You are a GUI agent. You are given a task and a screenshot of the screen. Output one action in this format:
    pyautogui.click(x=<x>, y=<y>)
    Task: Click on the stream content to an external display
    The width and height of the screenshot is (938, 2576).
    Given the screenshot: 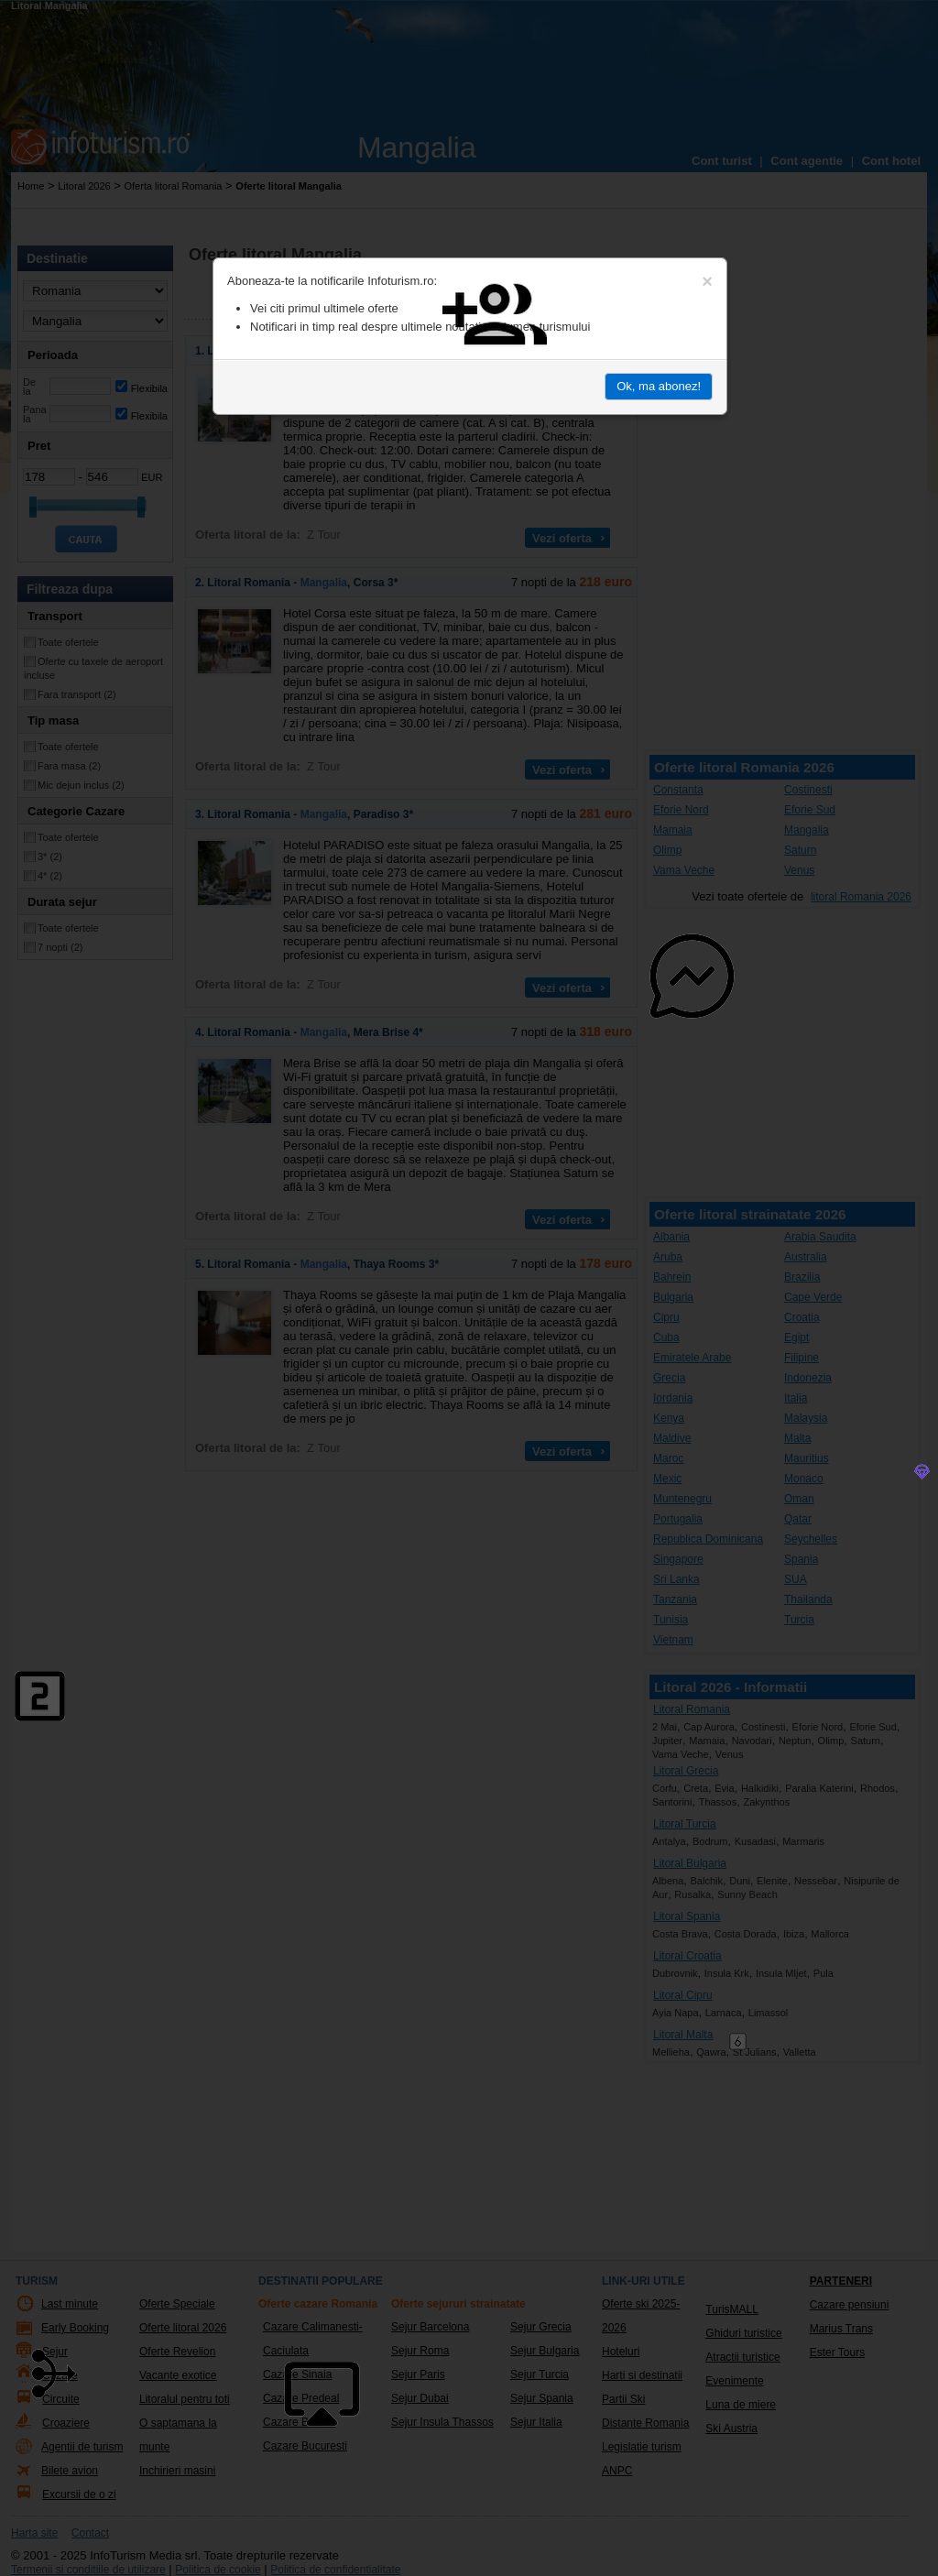 What is the action you would take?
    pyautogui.click(x=322, y=2392)
    